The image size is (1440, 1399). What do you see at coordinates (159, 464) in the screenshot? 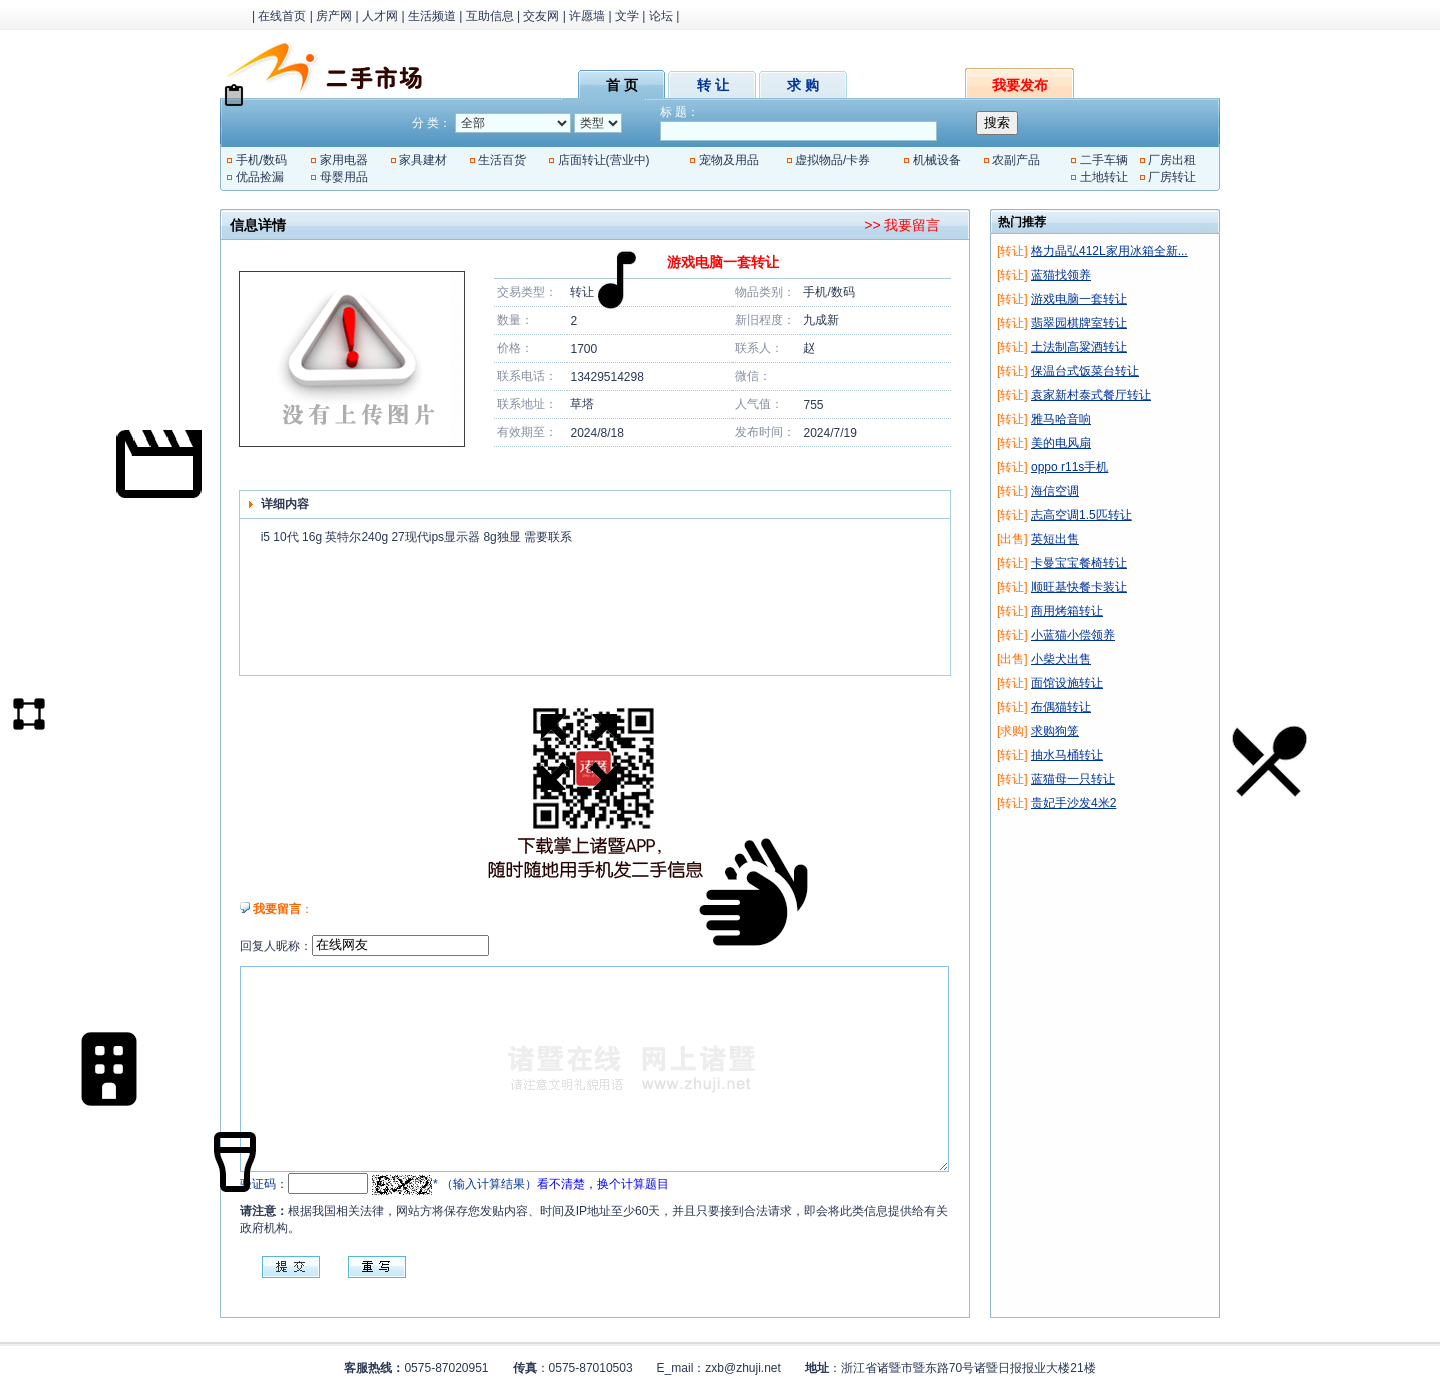
I see `create a new video or movie project` at bounding box center [159, 464].